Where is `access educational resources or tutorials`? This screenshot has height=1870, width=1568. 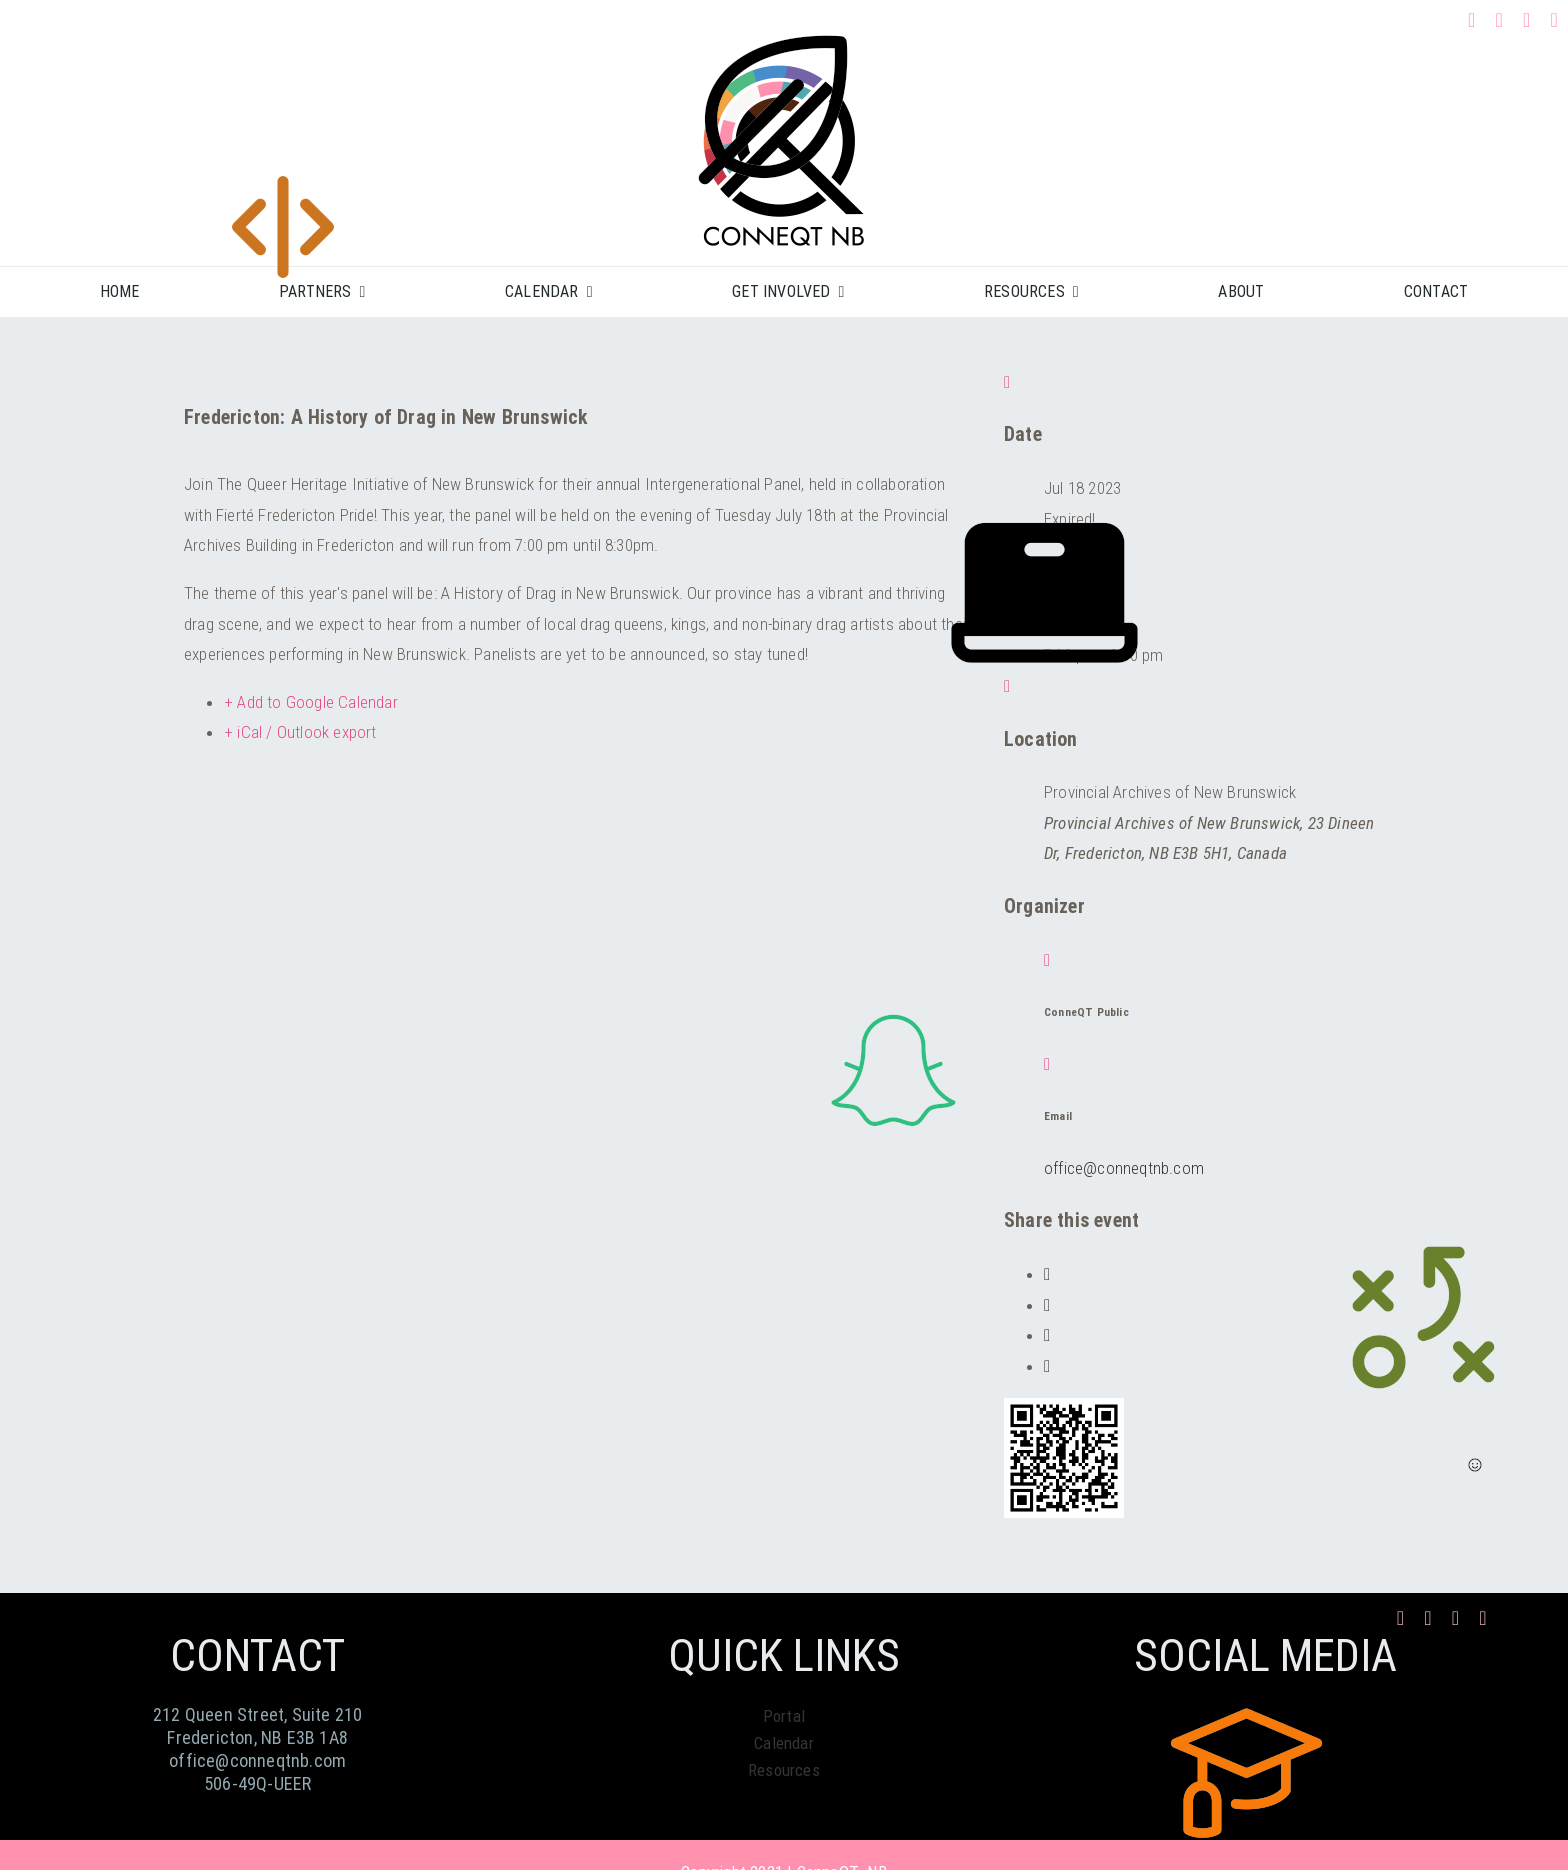 access educational resources or tutorials is located at coordinates (1246, 1771).